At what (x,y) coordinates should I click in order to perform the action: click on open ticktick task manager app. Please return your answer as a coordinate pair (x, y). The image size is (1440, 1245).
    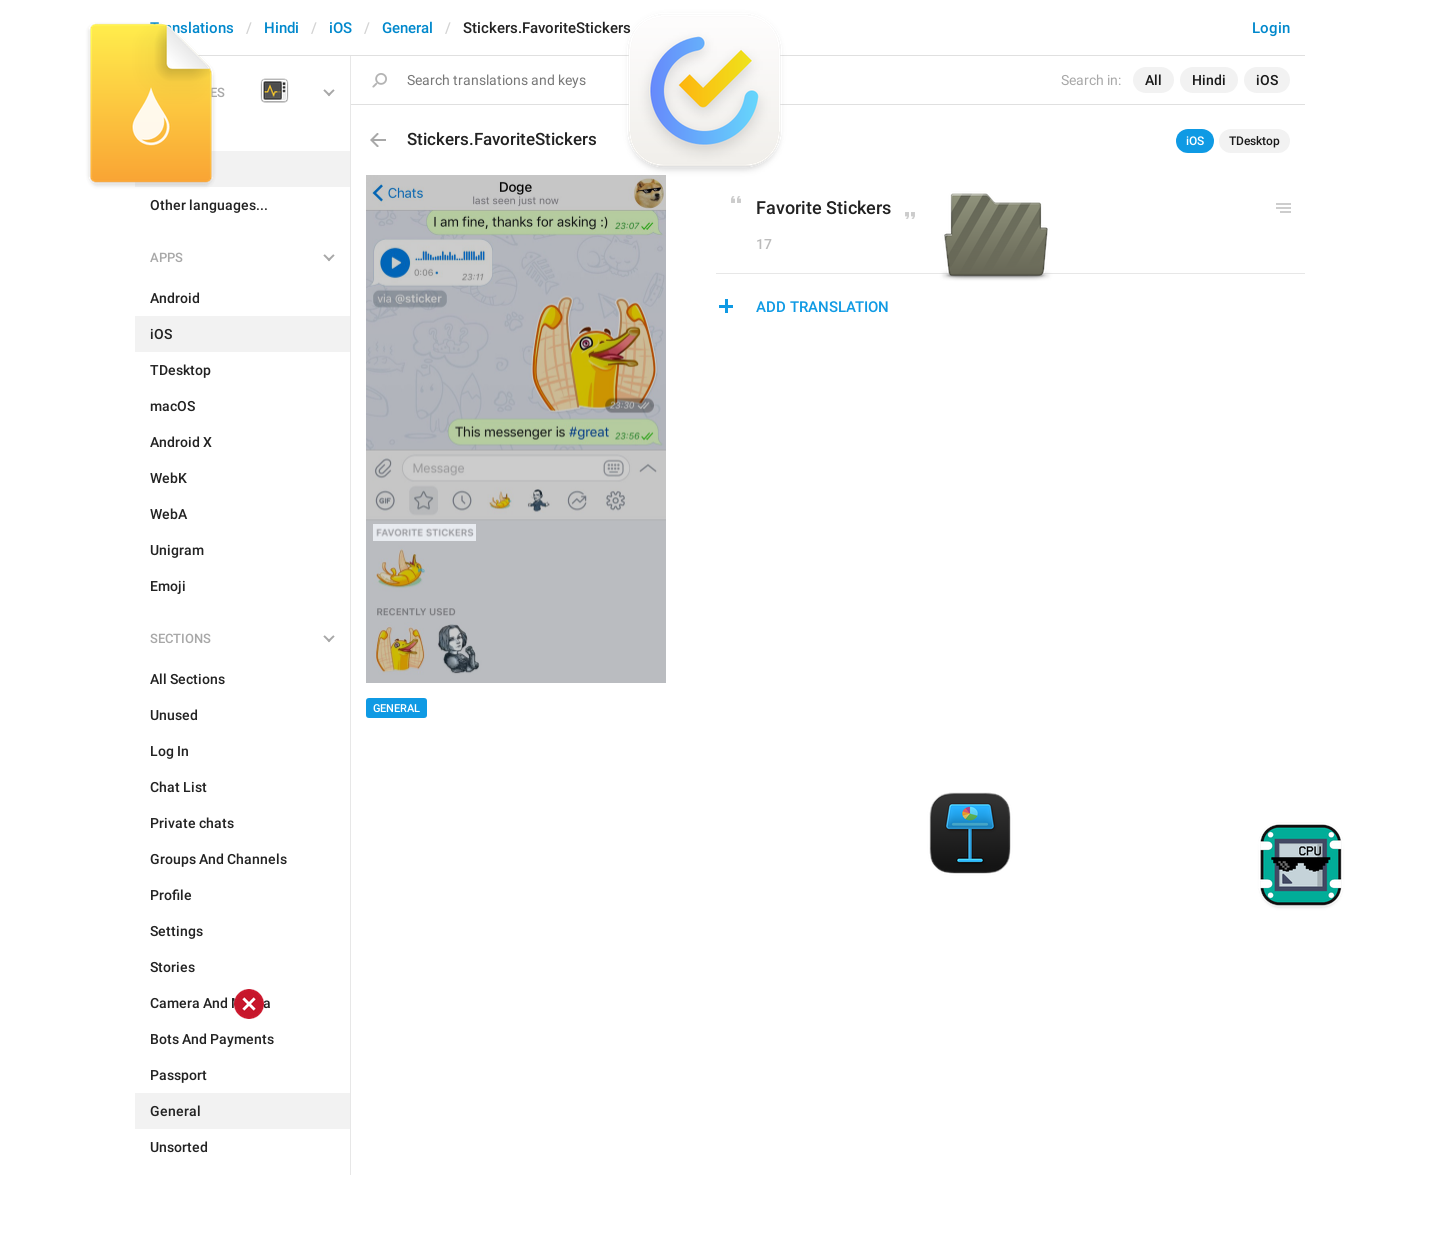
    Looking at the image, I should click on (704, 90).